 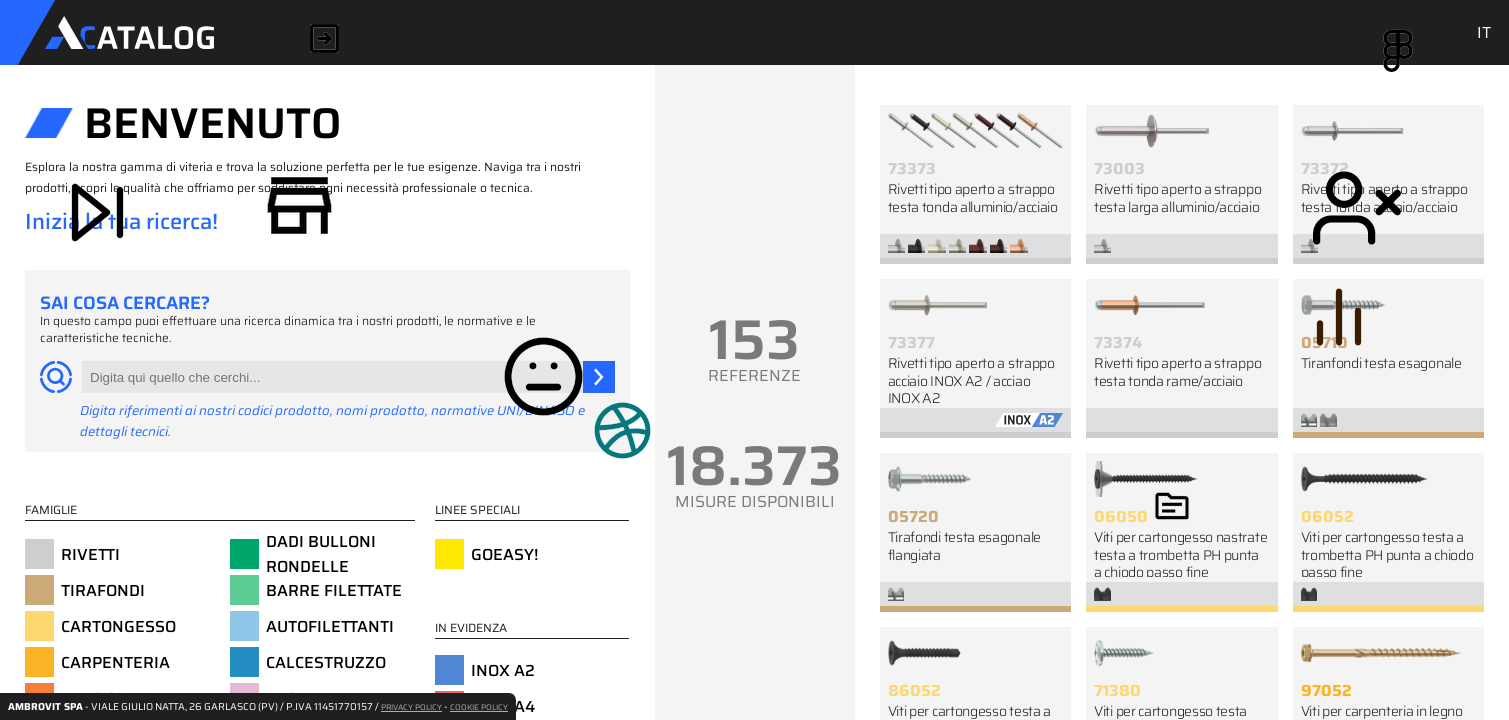 I want to click on browse or open the store, so click(x=299, y=205).